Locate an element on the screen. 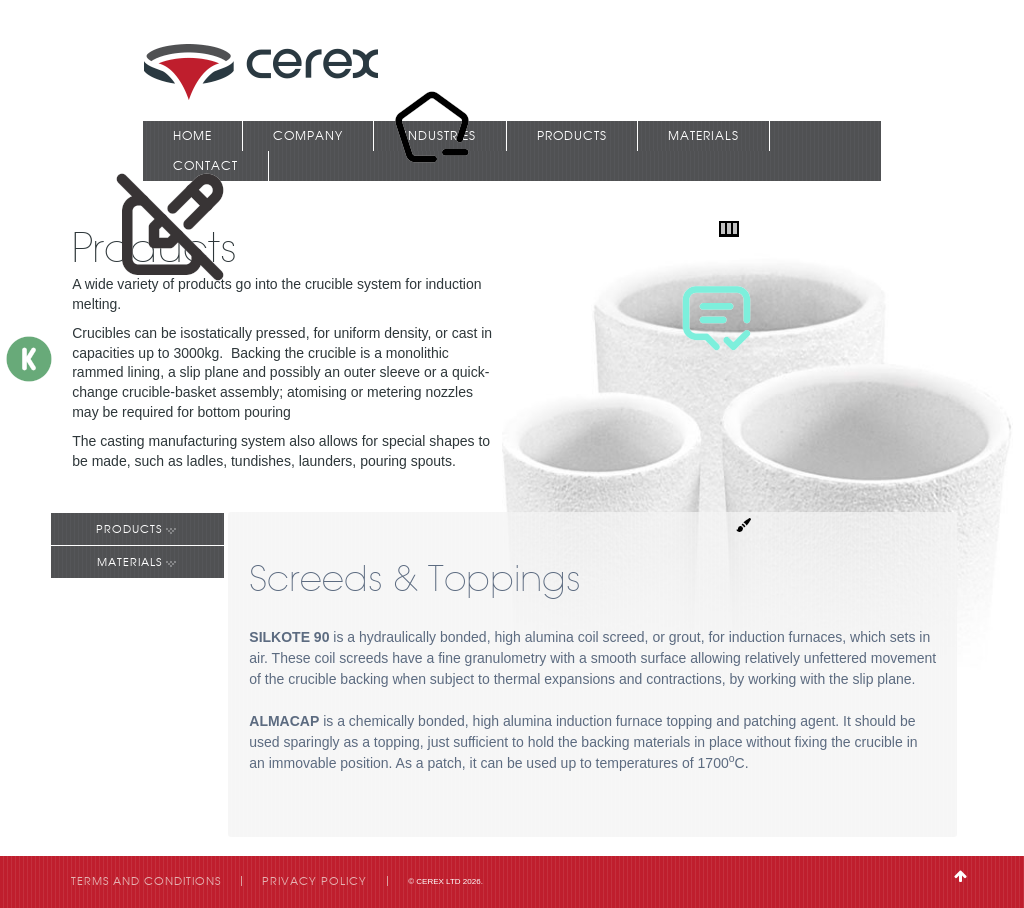 Image resolution: width=1024 pixels, height=908 pixels. switch to column view layout is located at coordinates (728, 229).